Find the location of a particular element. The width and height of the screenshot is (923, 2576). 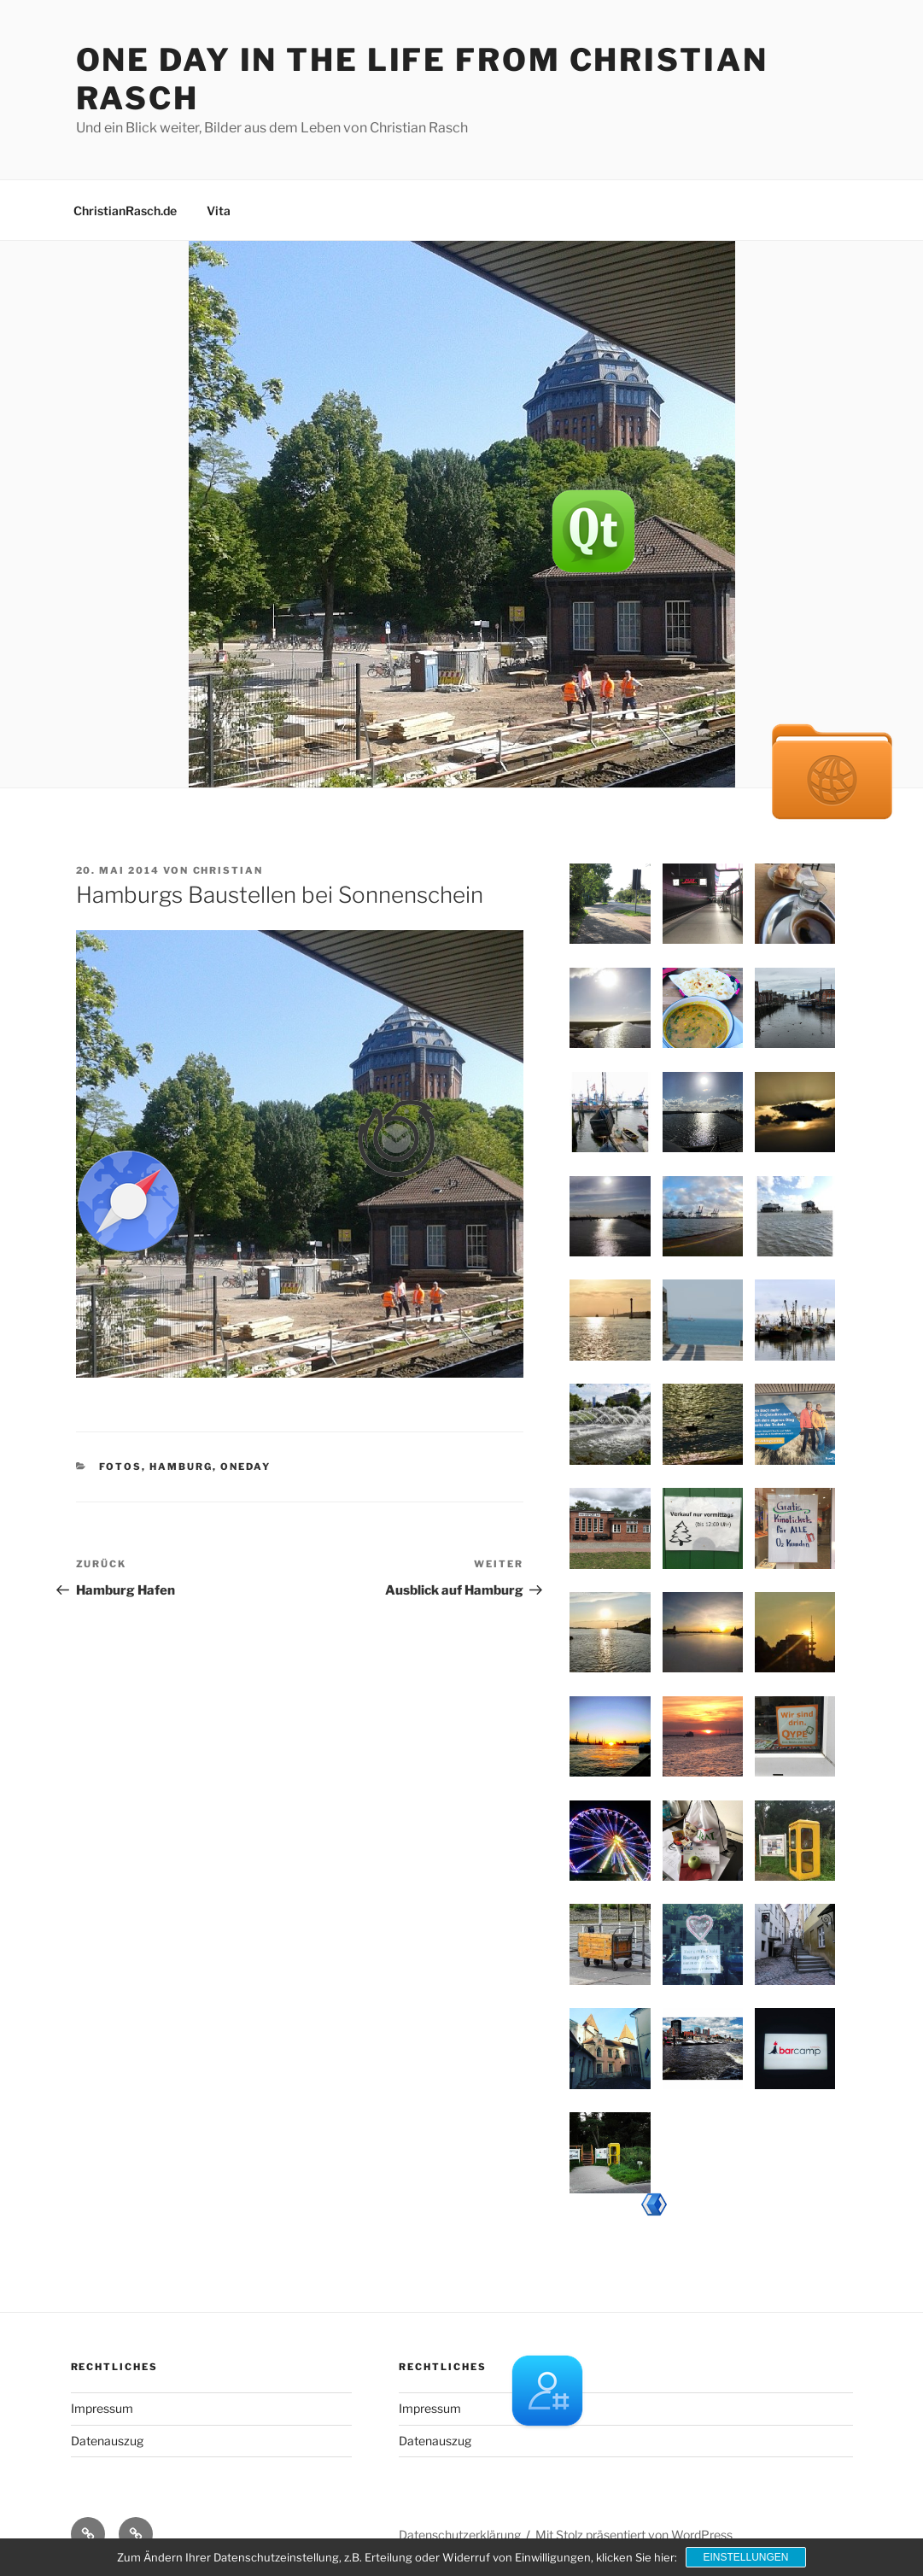

access sudo or admin user preferences is located at coordinates (547, 2391).